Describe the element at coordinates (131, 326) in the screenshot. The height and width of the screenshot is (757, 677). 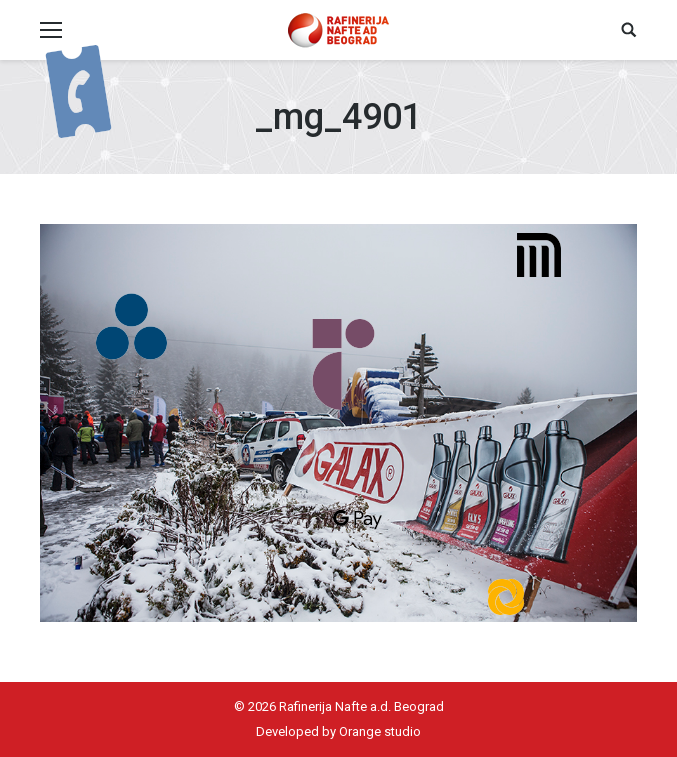
I see `julia programming language logo` at that location.